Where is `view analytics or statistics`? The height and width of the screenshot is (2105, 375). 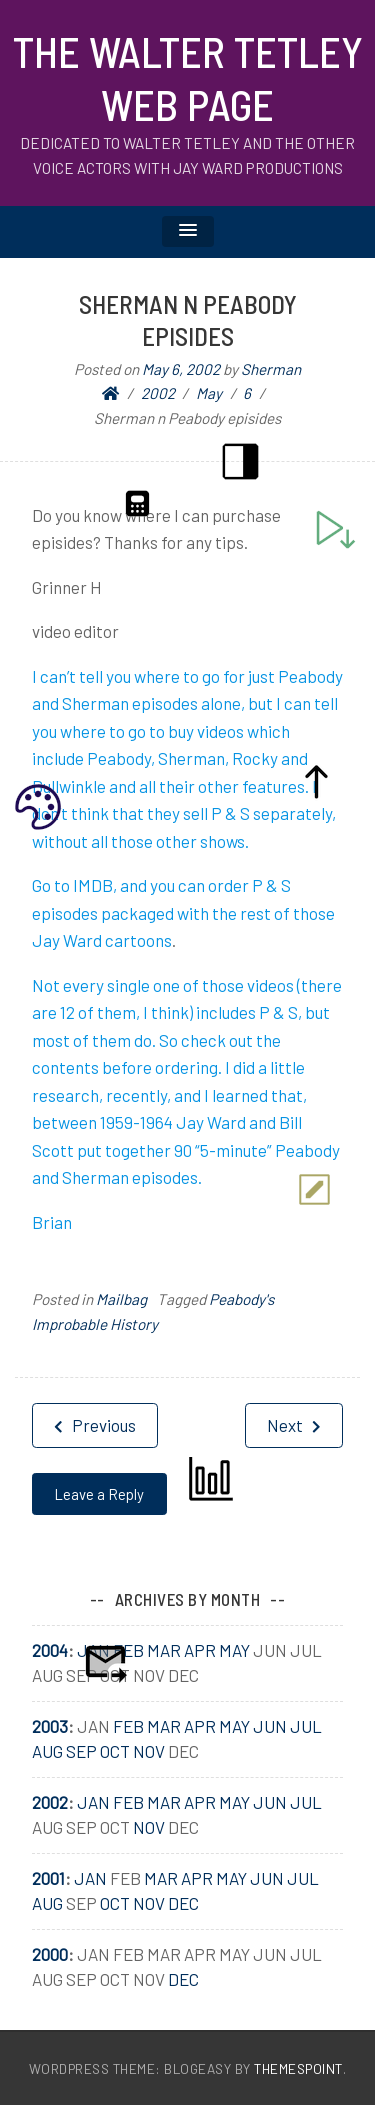
view analytics or statistics is located at coordinates (211, 1482).